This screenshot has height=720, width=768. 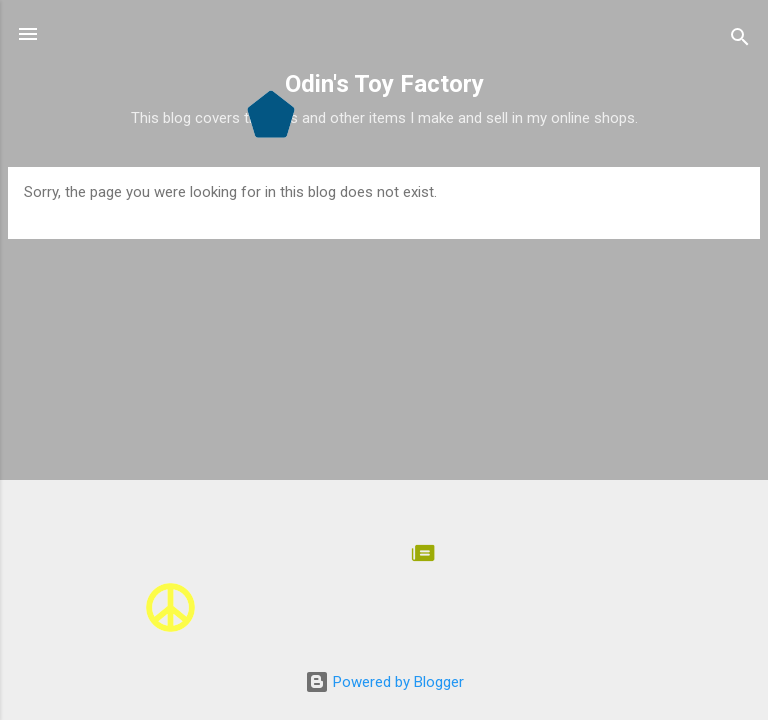 I want to click on indicates a peaceful or non-violent state, so click(x=170, y=607).